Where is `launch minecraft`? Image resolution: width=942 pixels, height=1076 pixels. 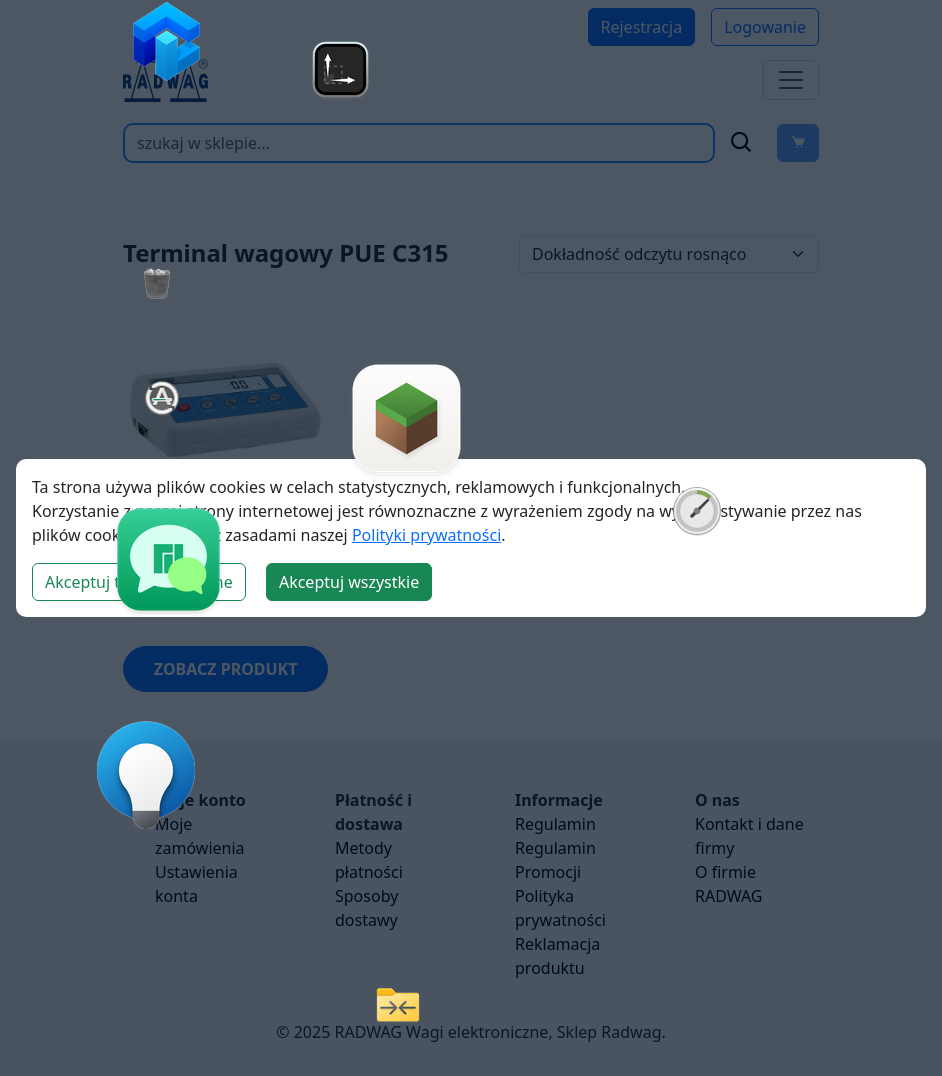
launch minecraft is located at coordinates (406, 418).